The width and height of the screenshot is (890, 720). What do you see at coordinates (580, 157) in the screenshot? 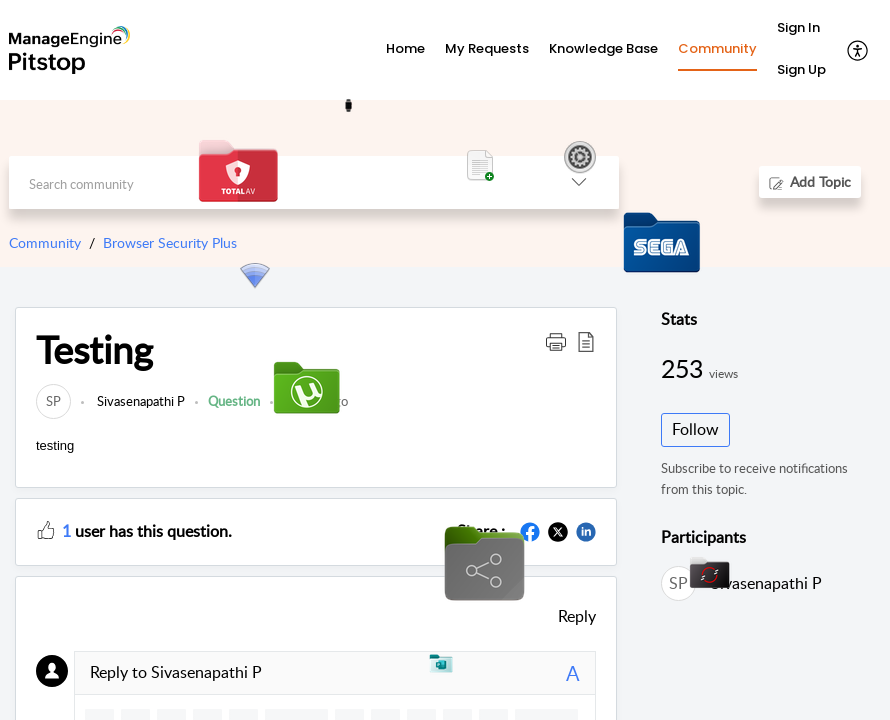
I see `view or edit document properties` at bounding box center [580, 157].